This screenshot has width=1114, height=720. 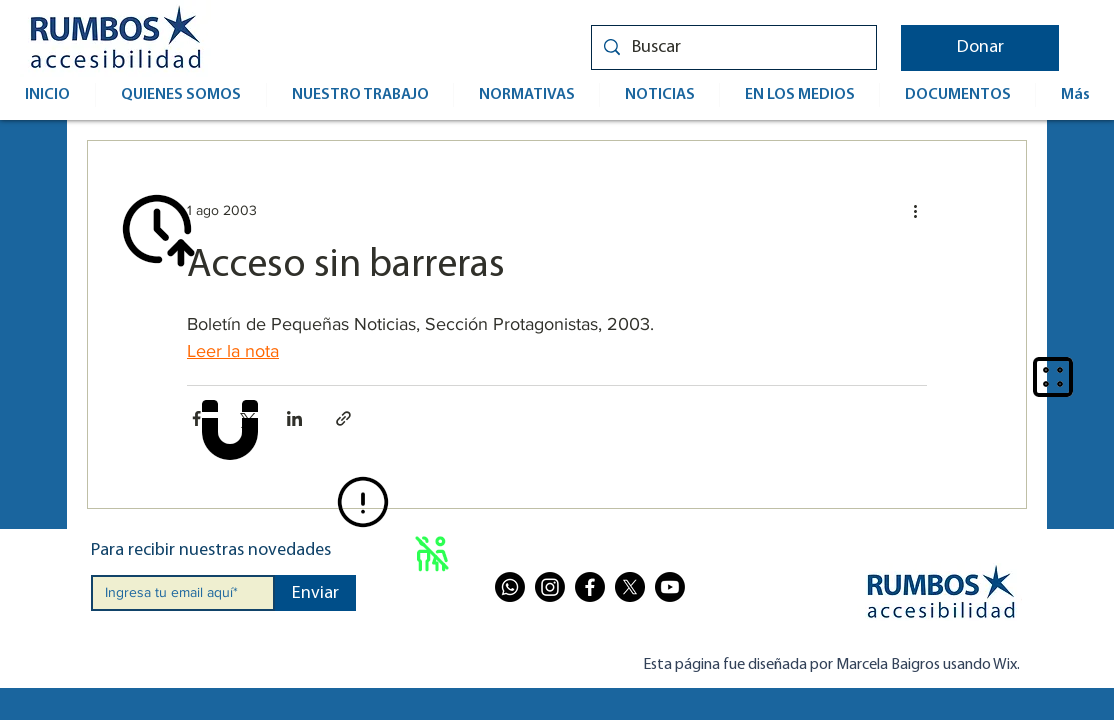 What do you see at coordinates (432, 553) in the screenshot?
I see `disable friends or social features` at bounding box center [432, 553].